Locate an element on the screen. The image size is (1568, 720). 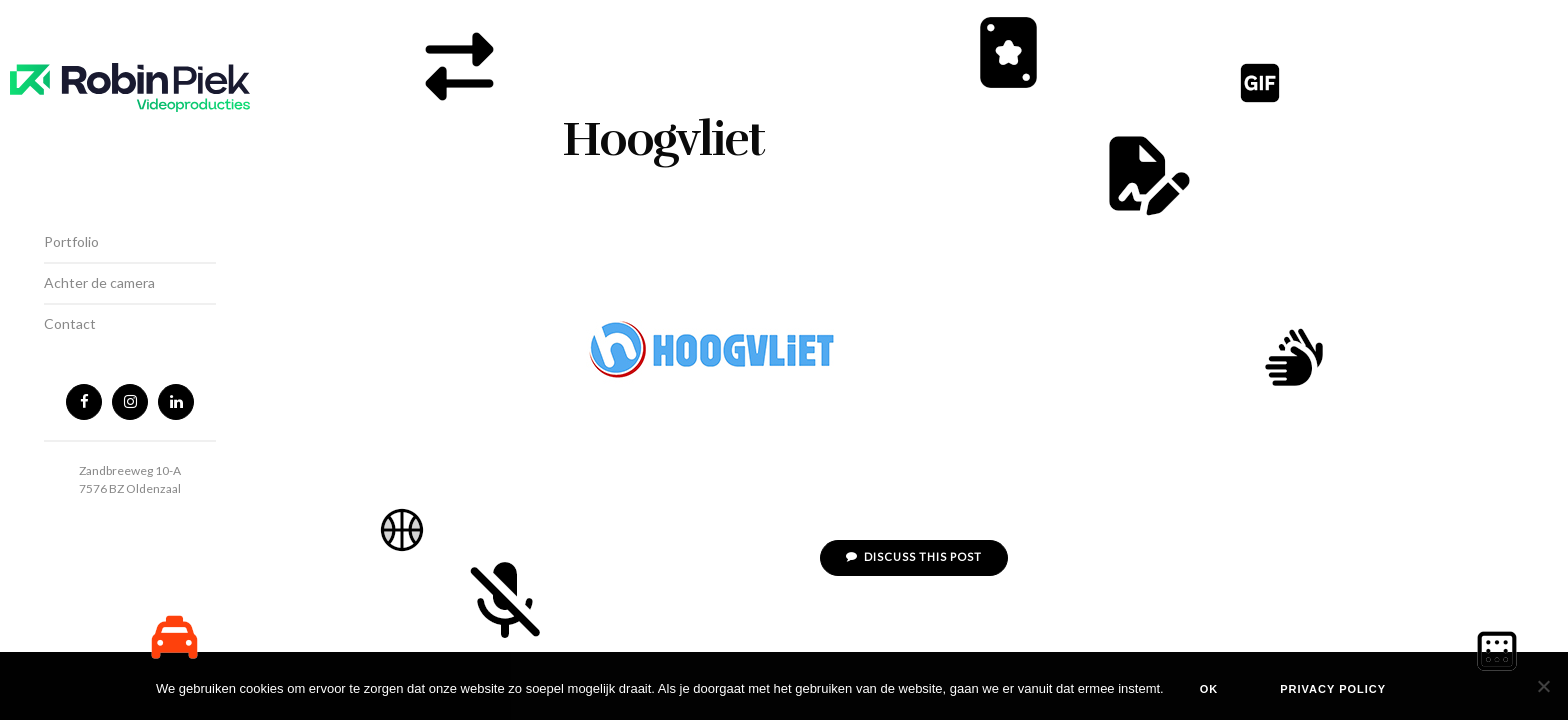
access sports or basketball-related content is located at coordinates (402, 530).